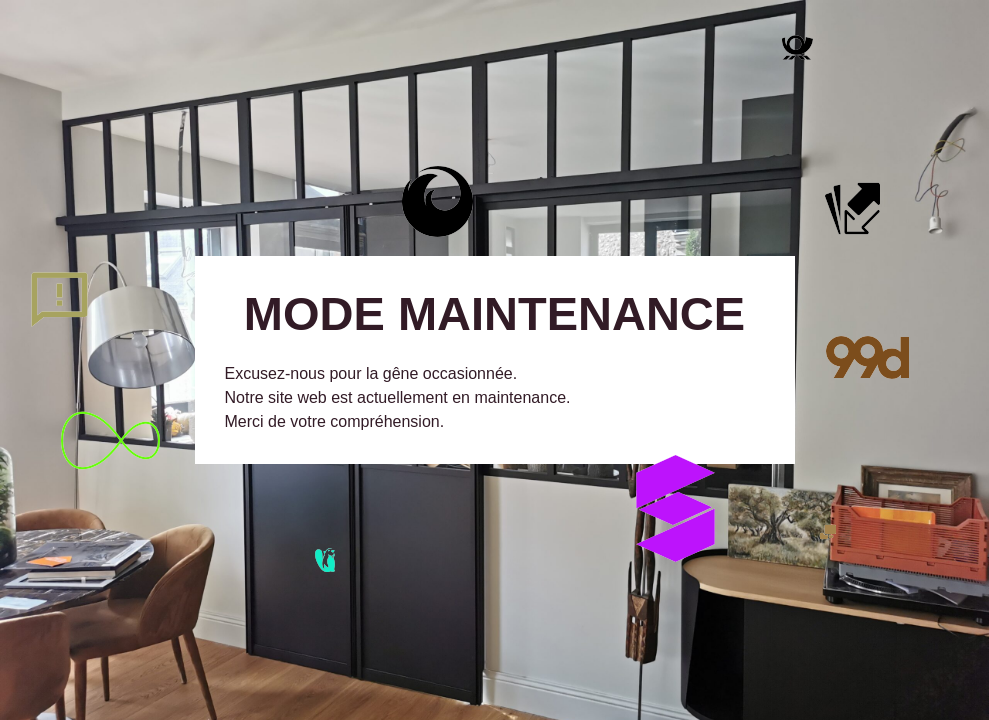 This screenshot has width=989, height=720. Describe the element at coordinates (325, 560) in the screenshot. I see `open dbeaver database management application` at that location.